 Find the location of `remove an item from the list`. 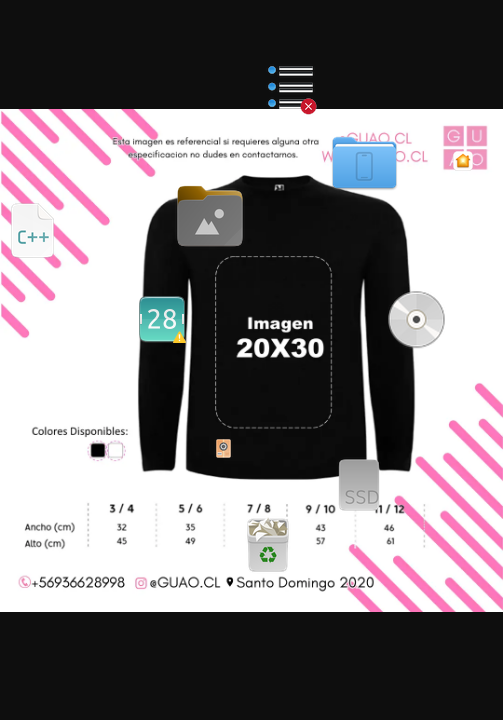

remove an item from the list is located at coordinates (290, 87).